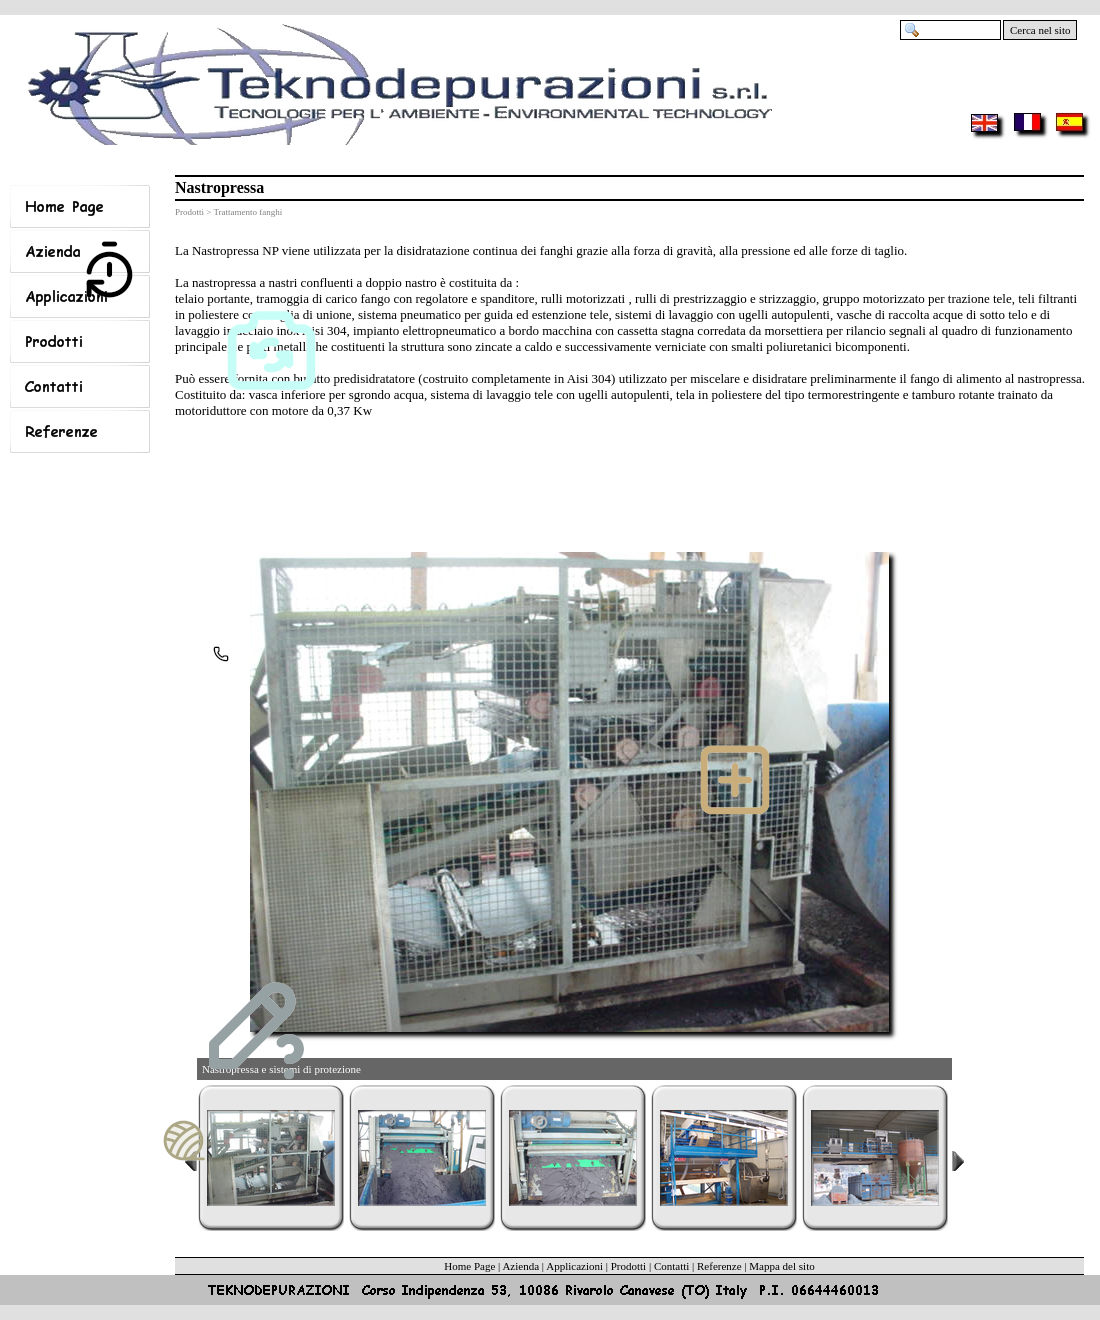 The image size is (1100, 1320). What do you see at coordinates (221, 654) in the screenshot?
I see `make a phone call` at bounding box center [221, 654].